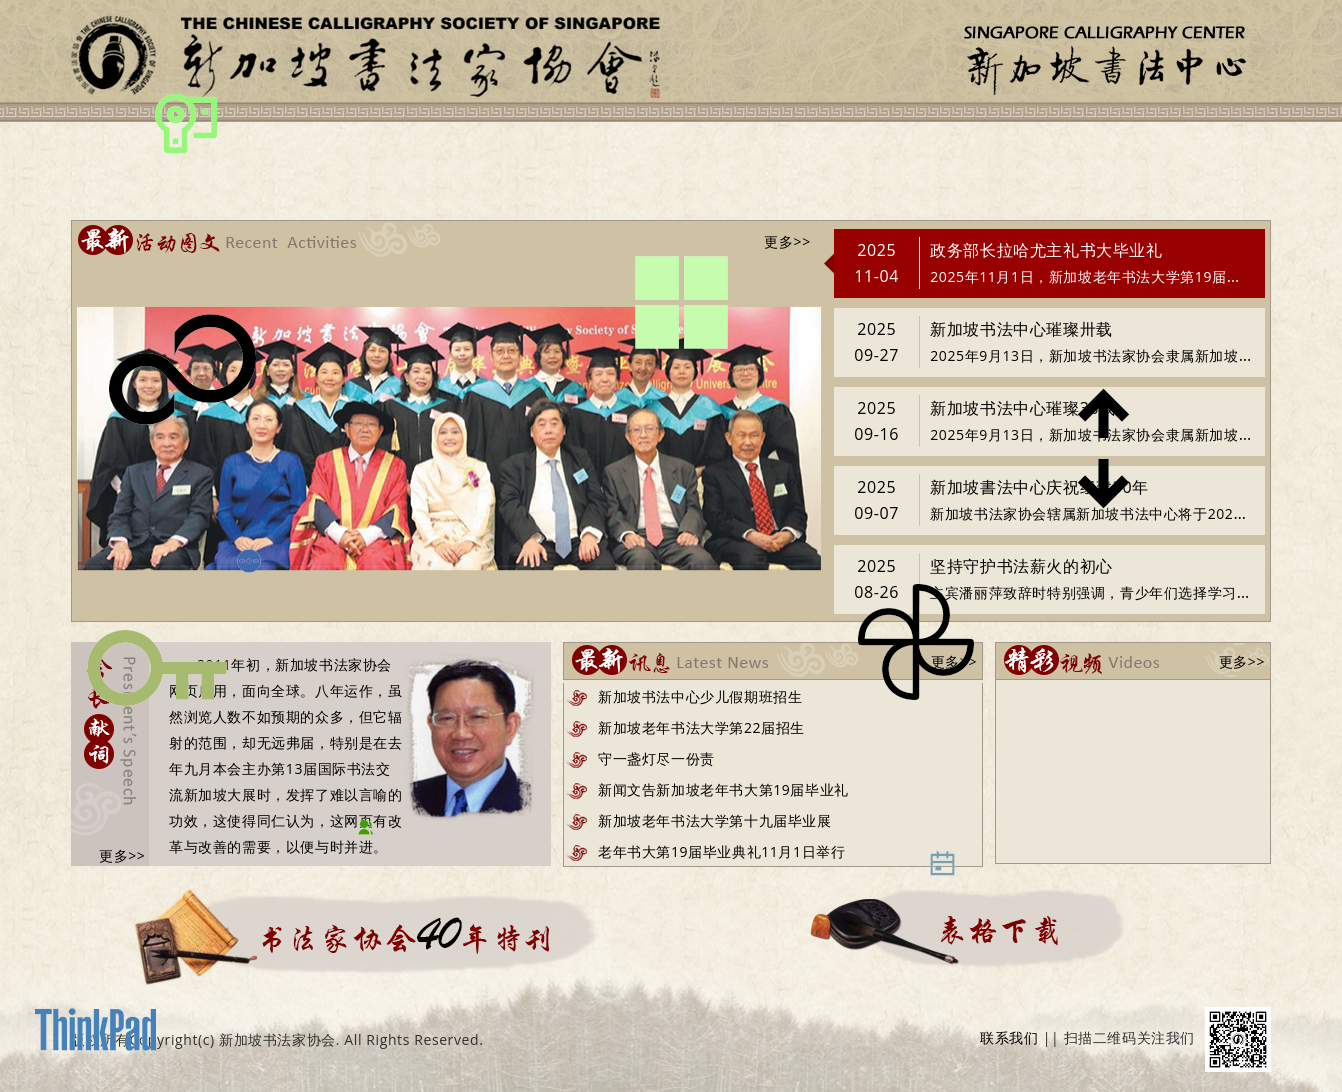 The height and width of the screenshot is (1092, 1342). I want to click on view or create a calendar event, so click(942, 864).